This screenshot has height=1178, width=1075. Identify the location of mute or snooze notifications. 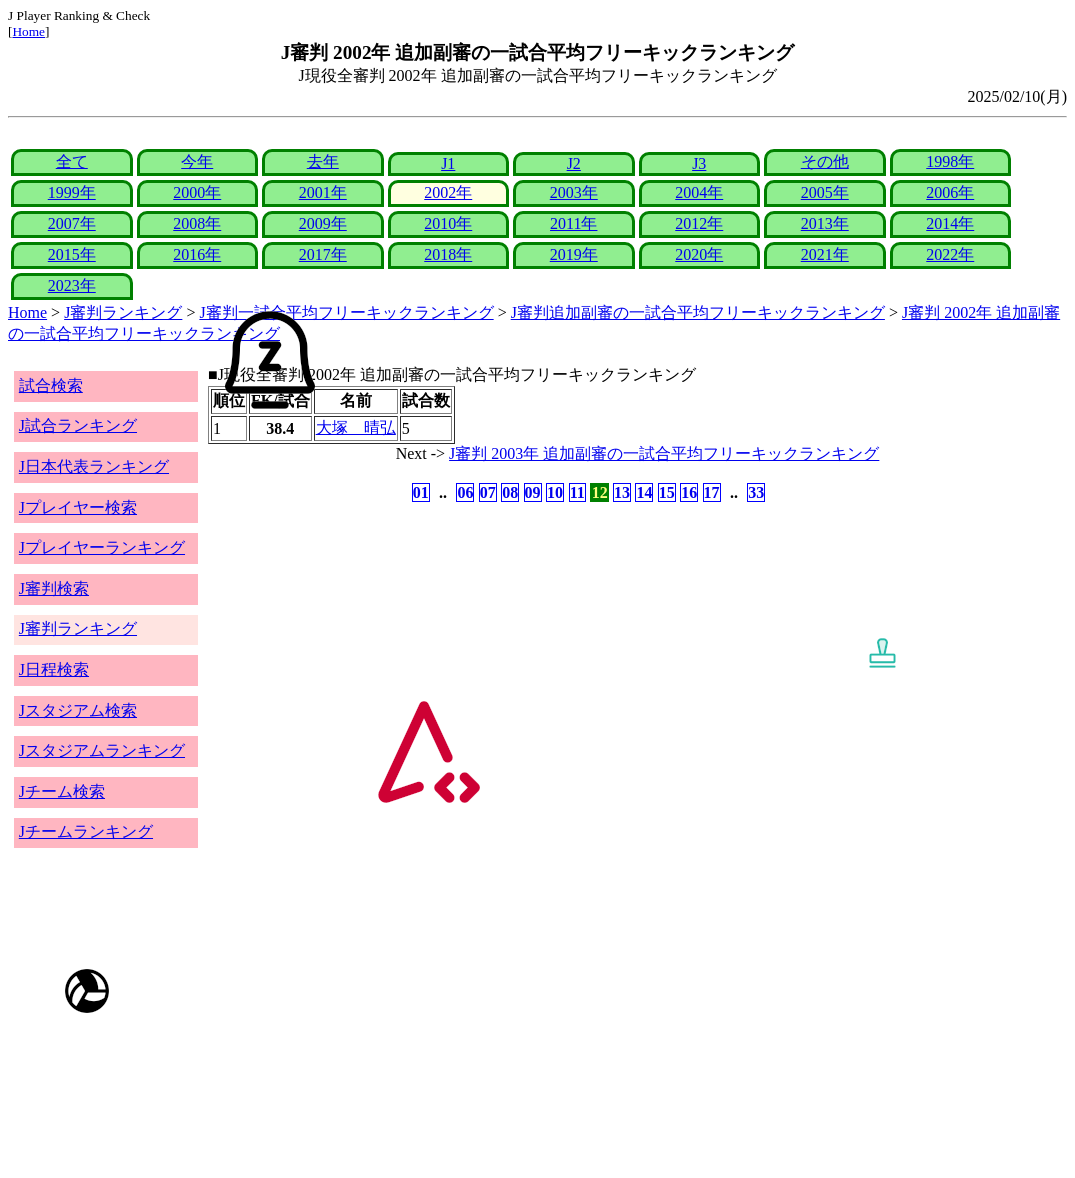
(270, 360).